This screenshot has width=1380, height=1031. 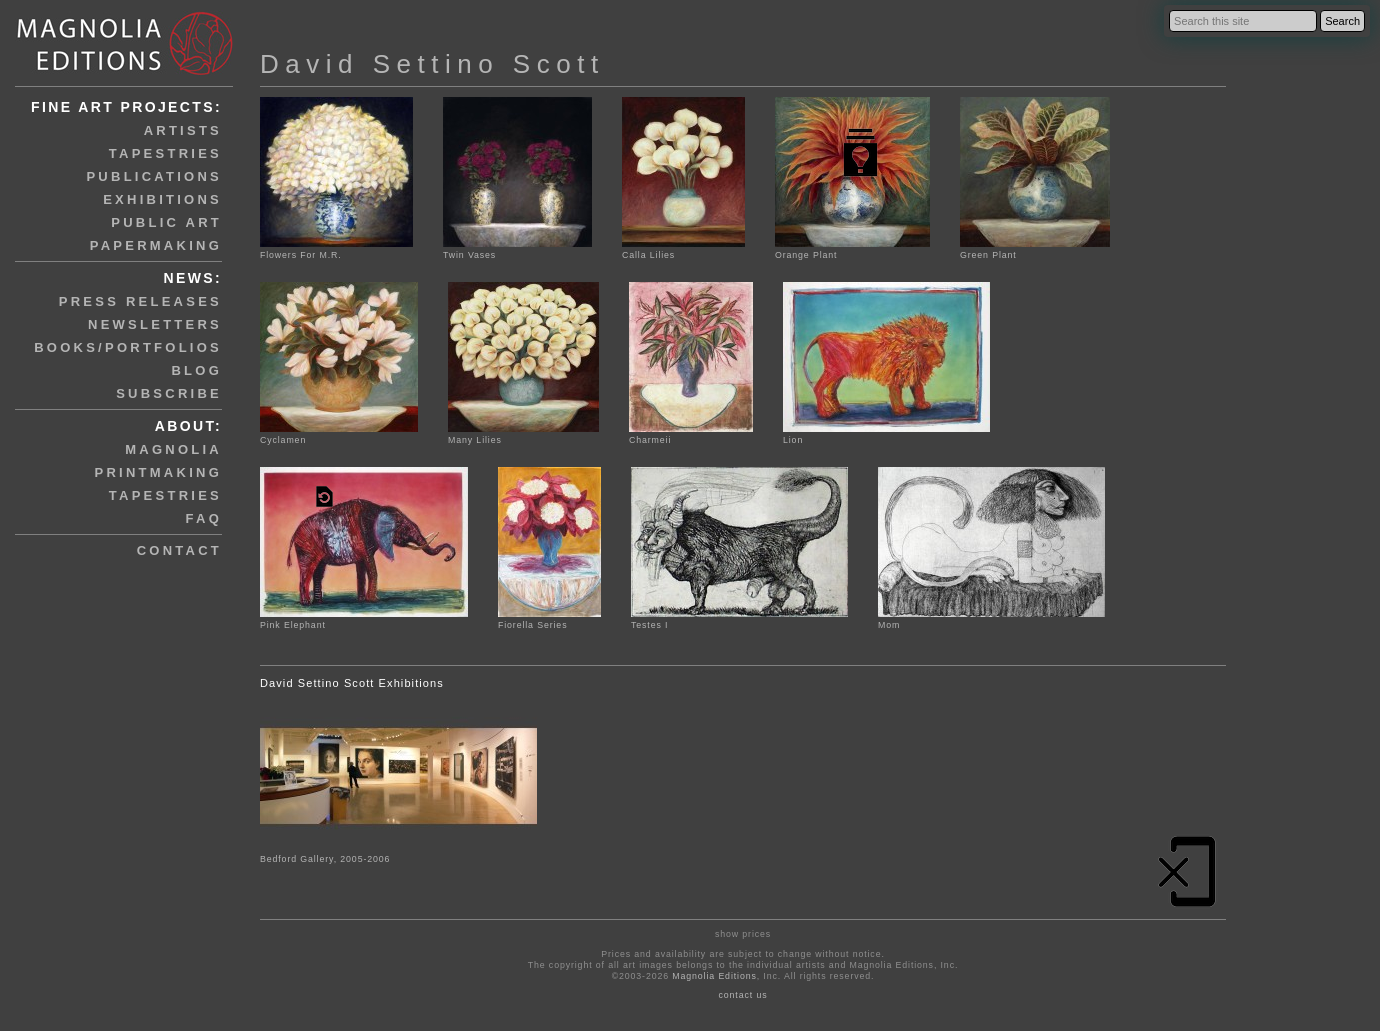 What do you see at coordinates (860, 152) in the screenshot?
I see `run batch predictions or bulk AI processing` at bounding box center [860, 152].